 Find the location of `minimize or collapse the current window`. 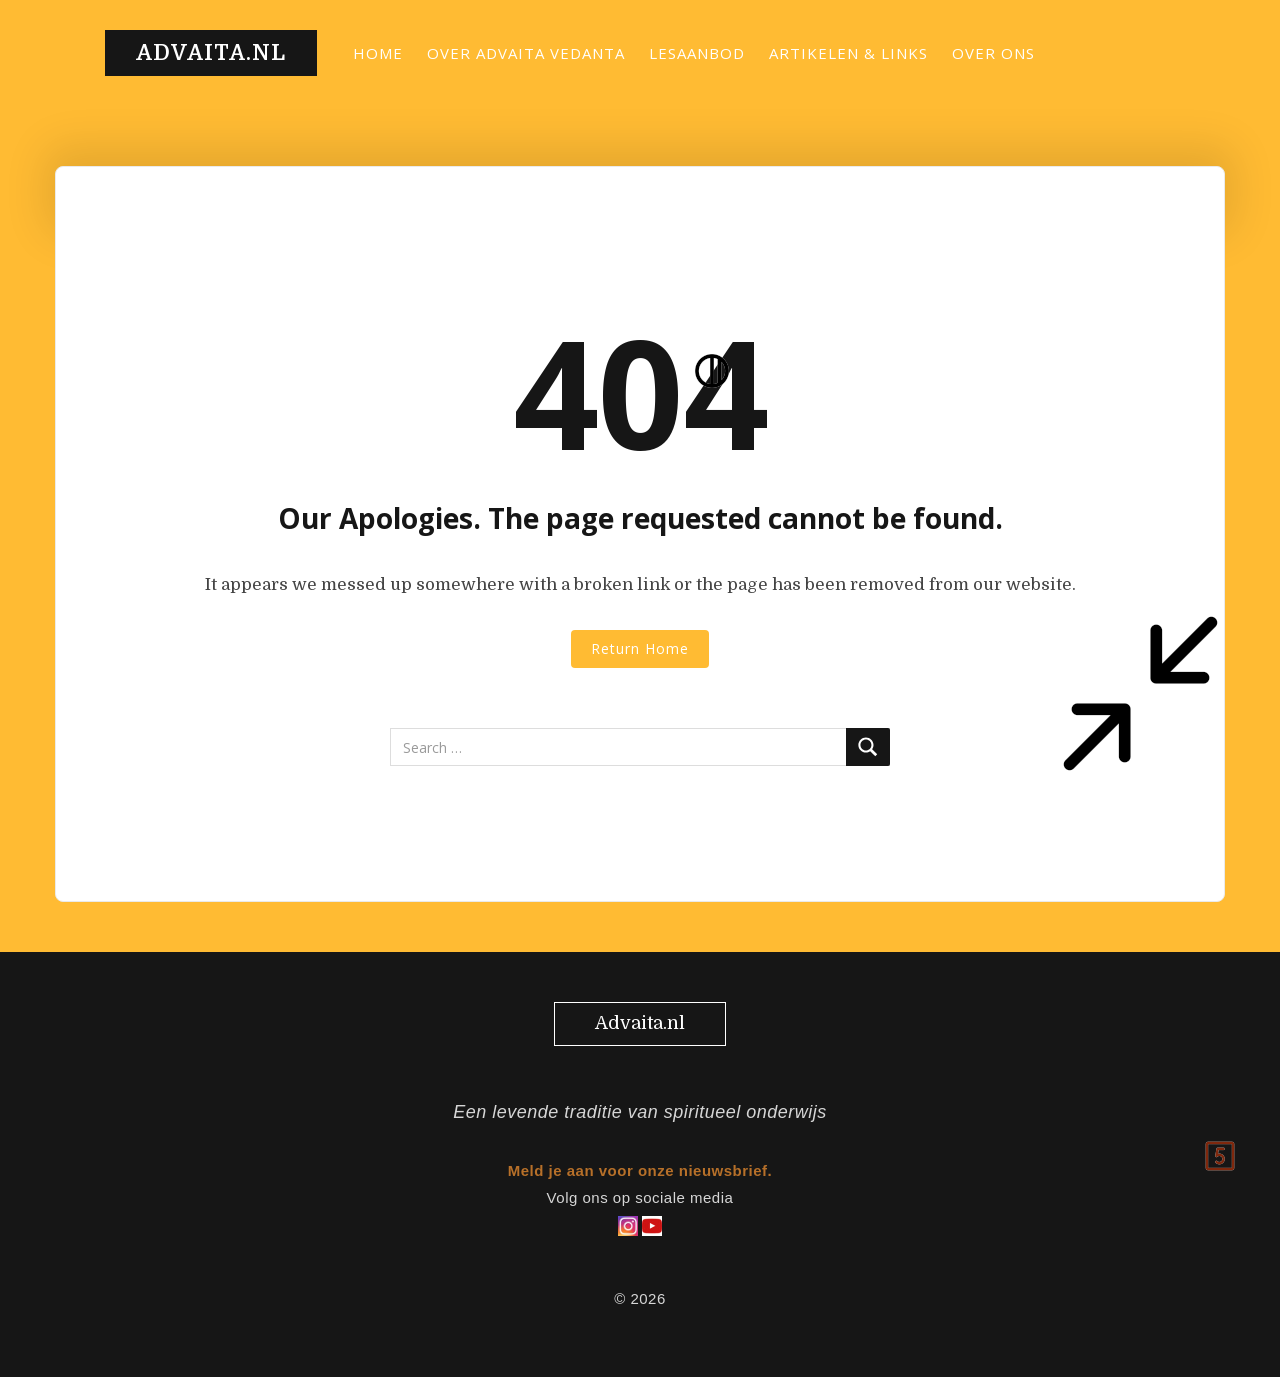

minimize or collapse the current window is located at coordinates (1140, 693).